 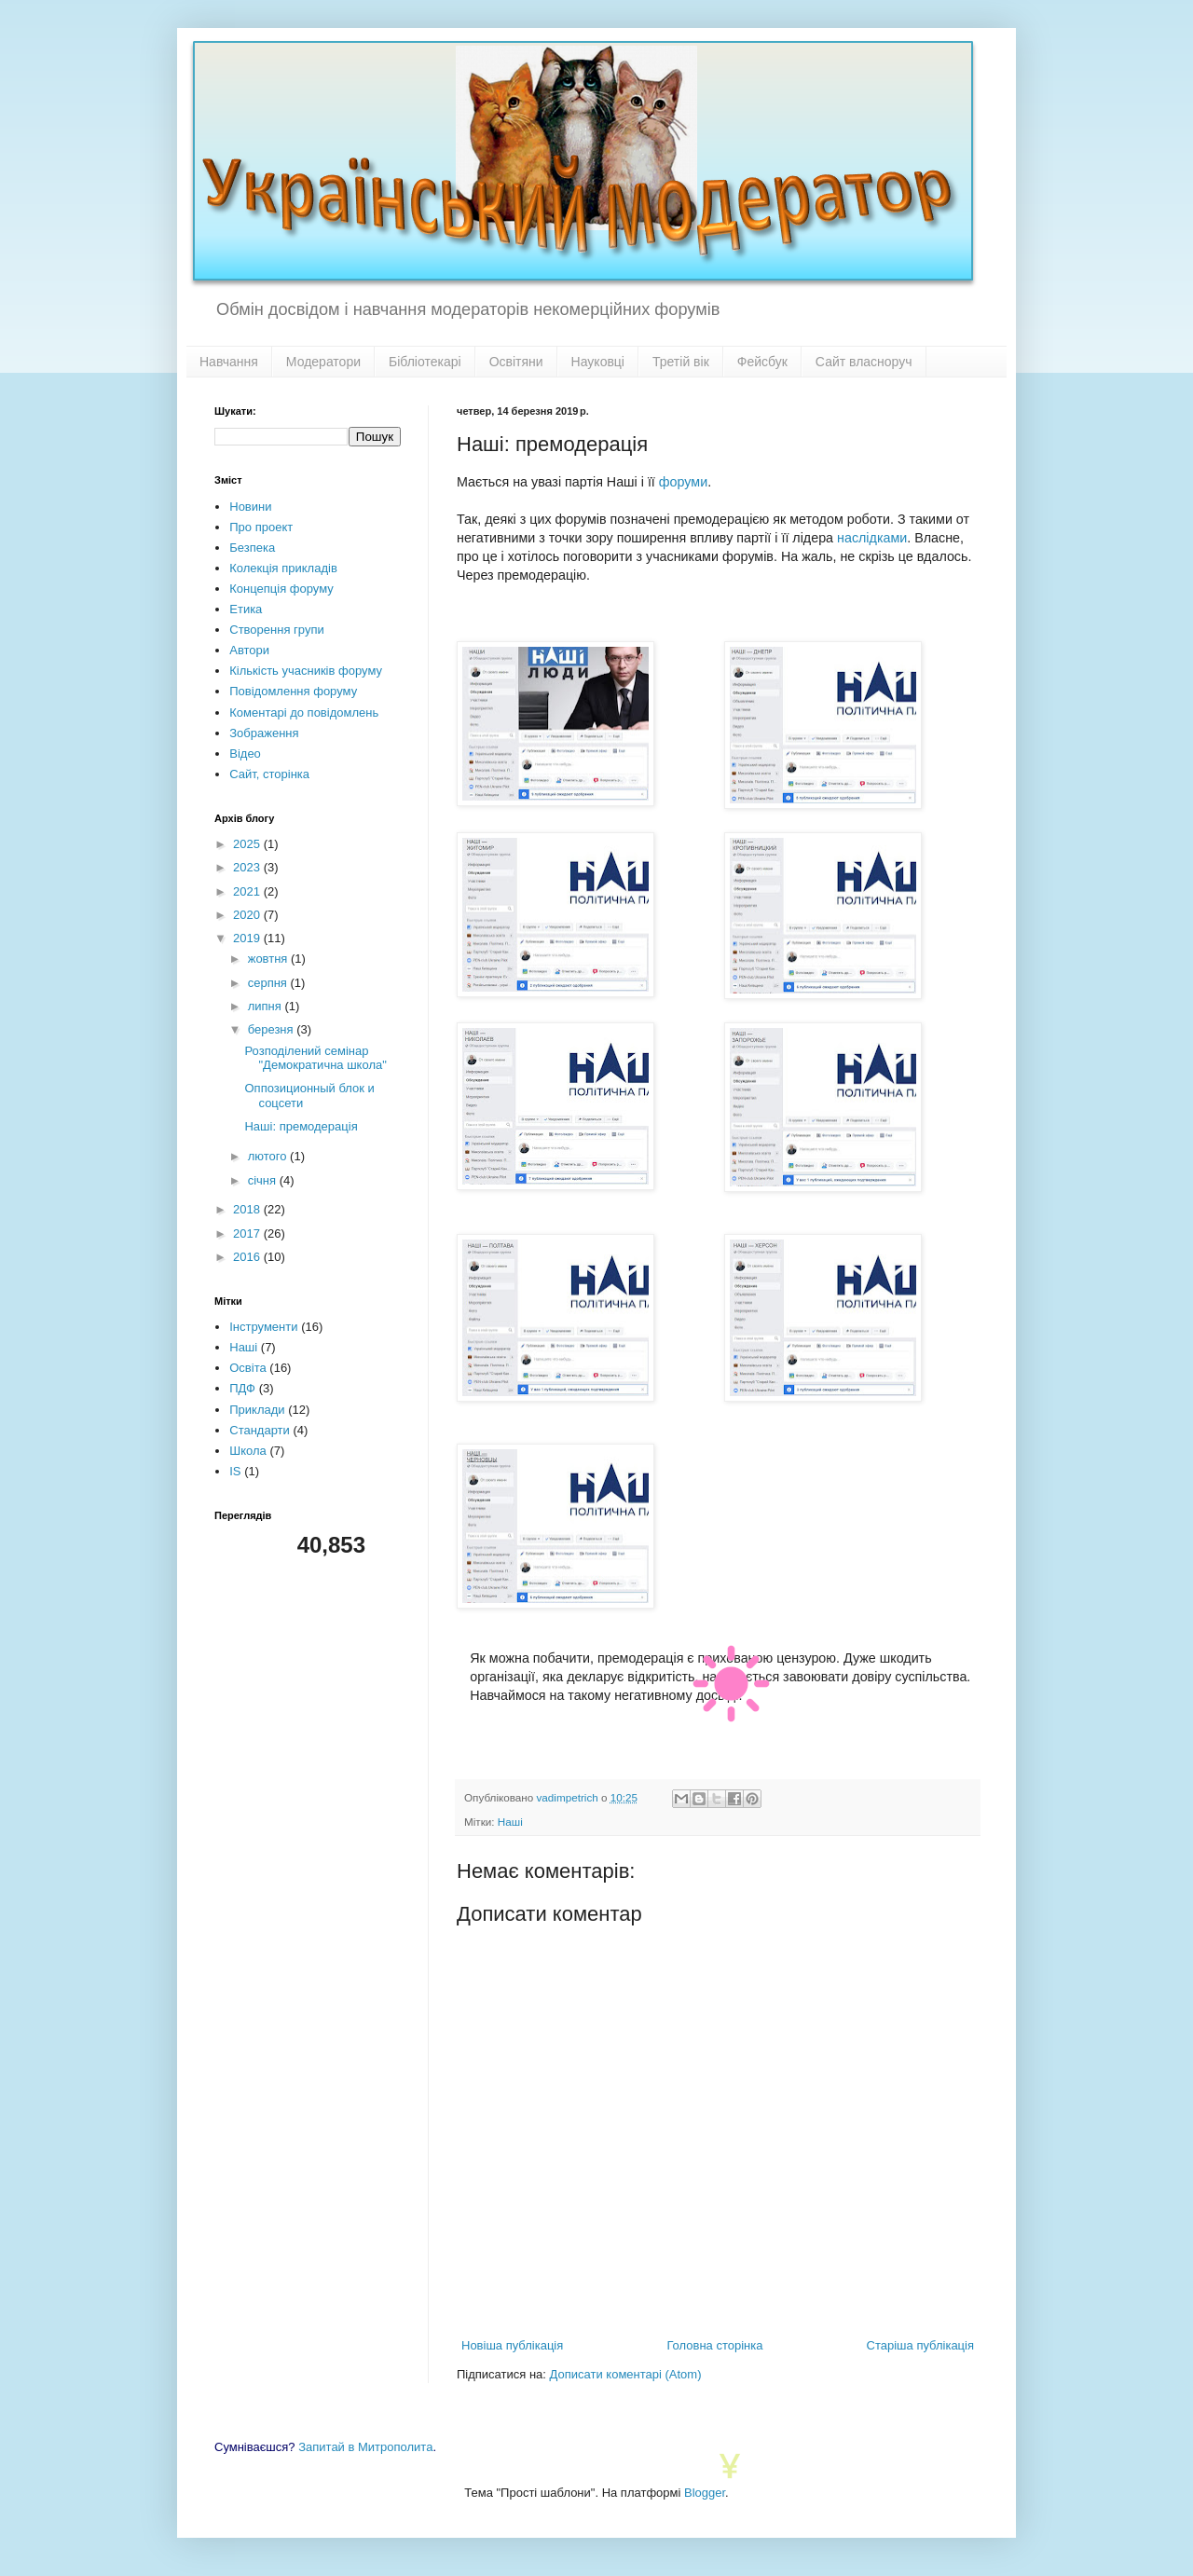 I want to click on switch to light mode, so click(x=731, y=1683).